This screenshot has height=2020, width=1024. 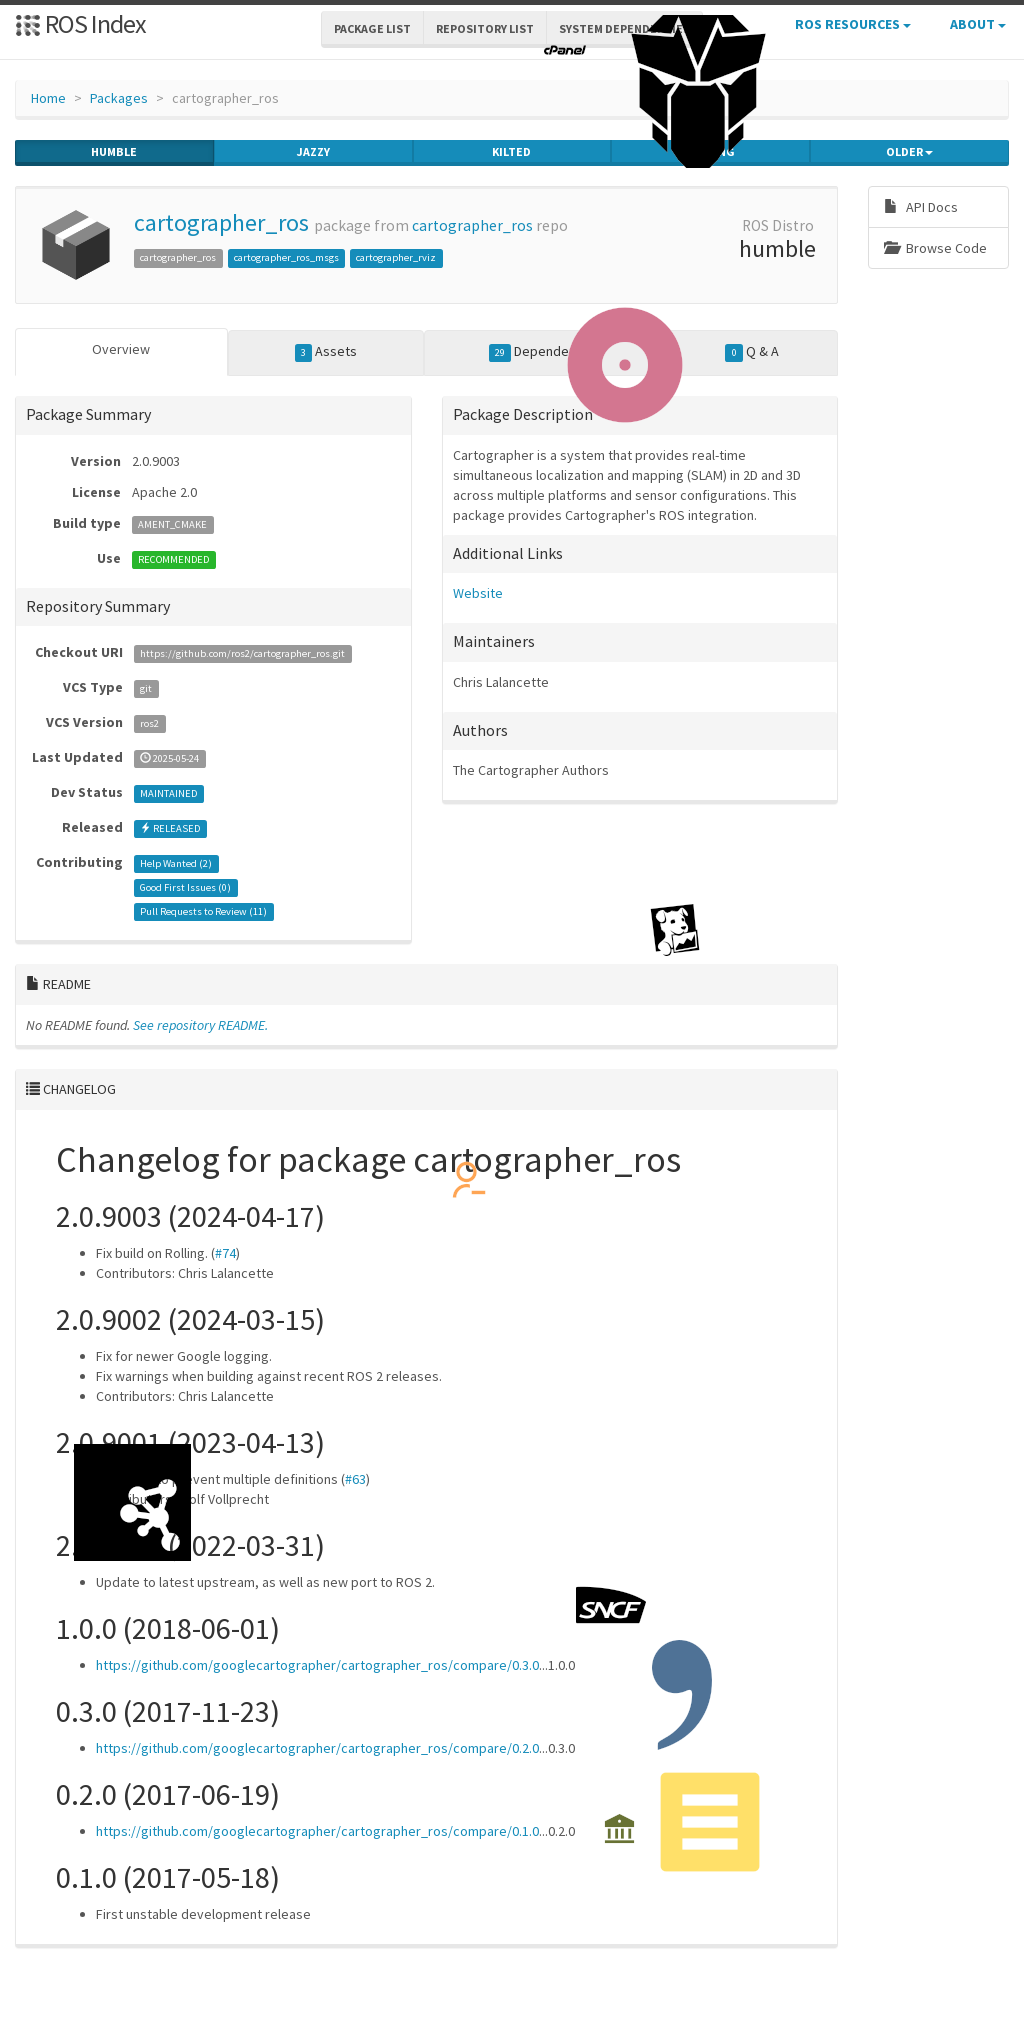 I want to click on view music album collection, so click(x=625, y=365).